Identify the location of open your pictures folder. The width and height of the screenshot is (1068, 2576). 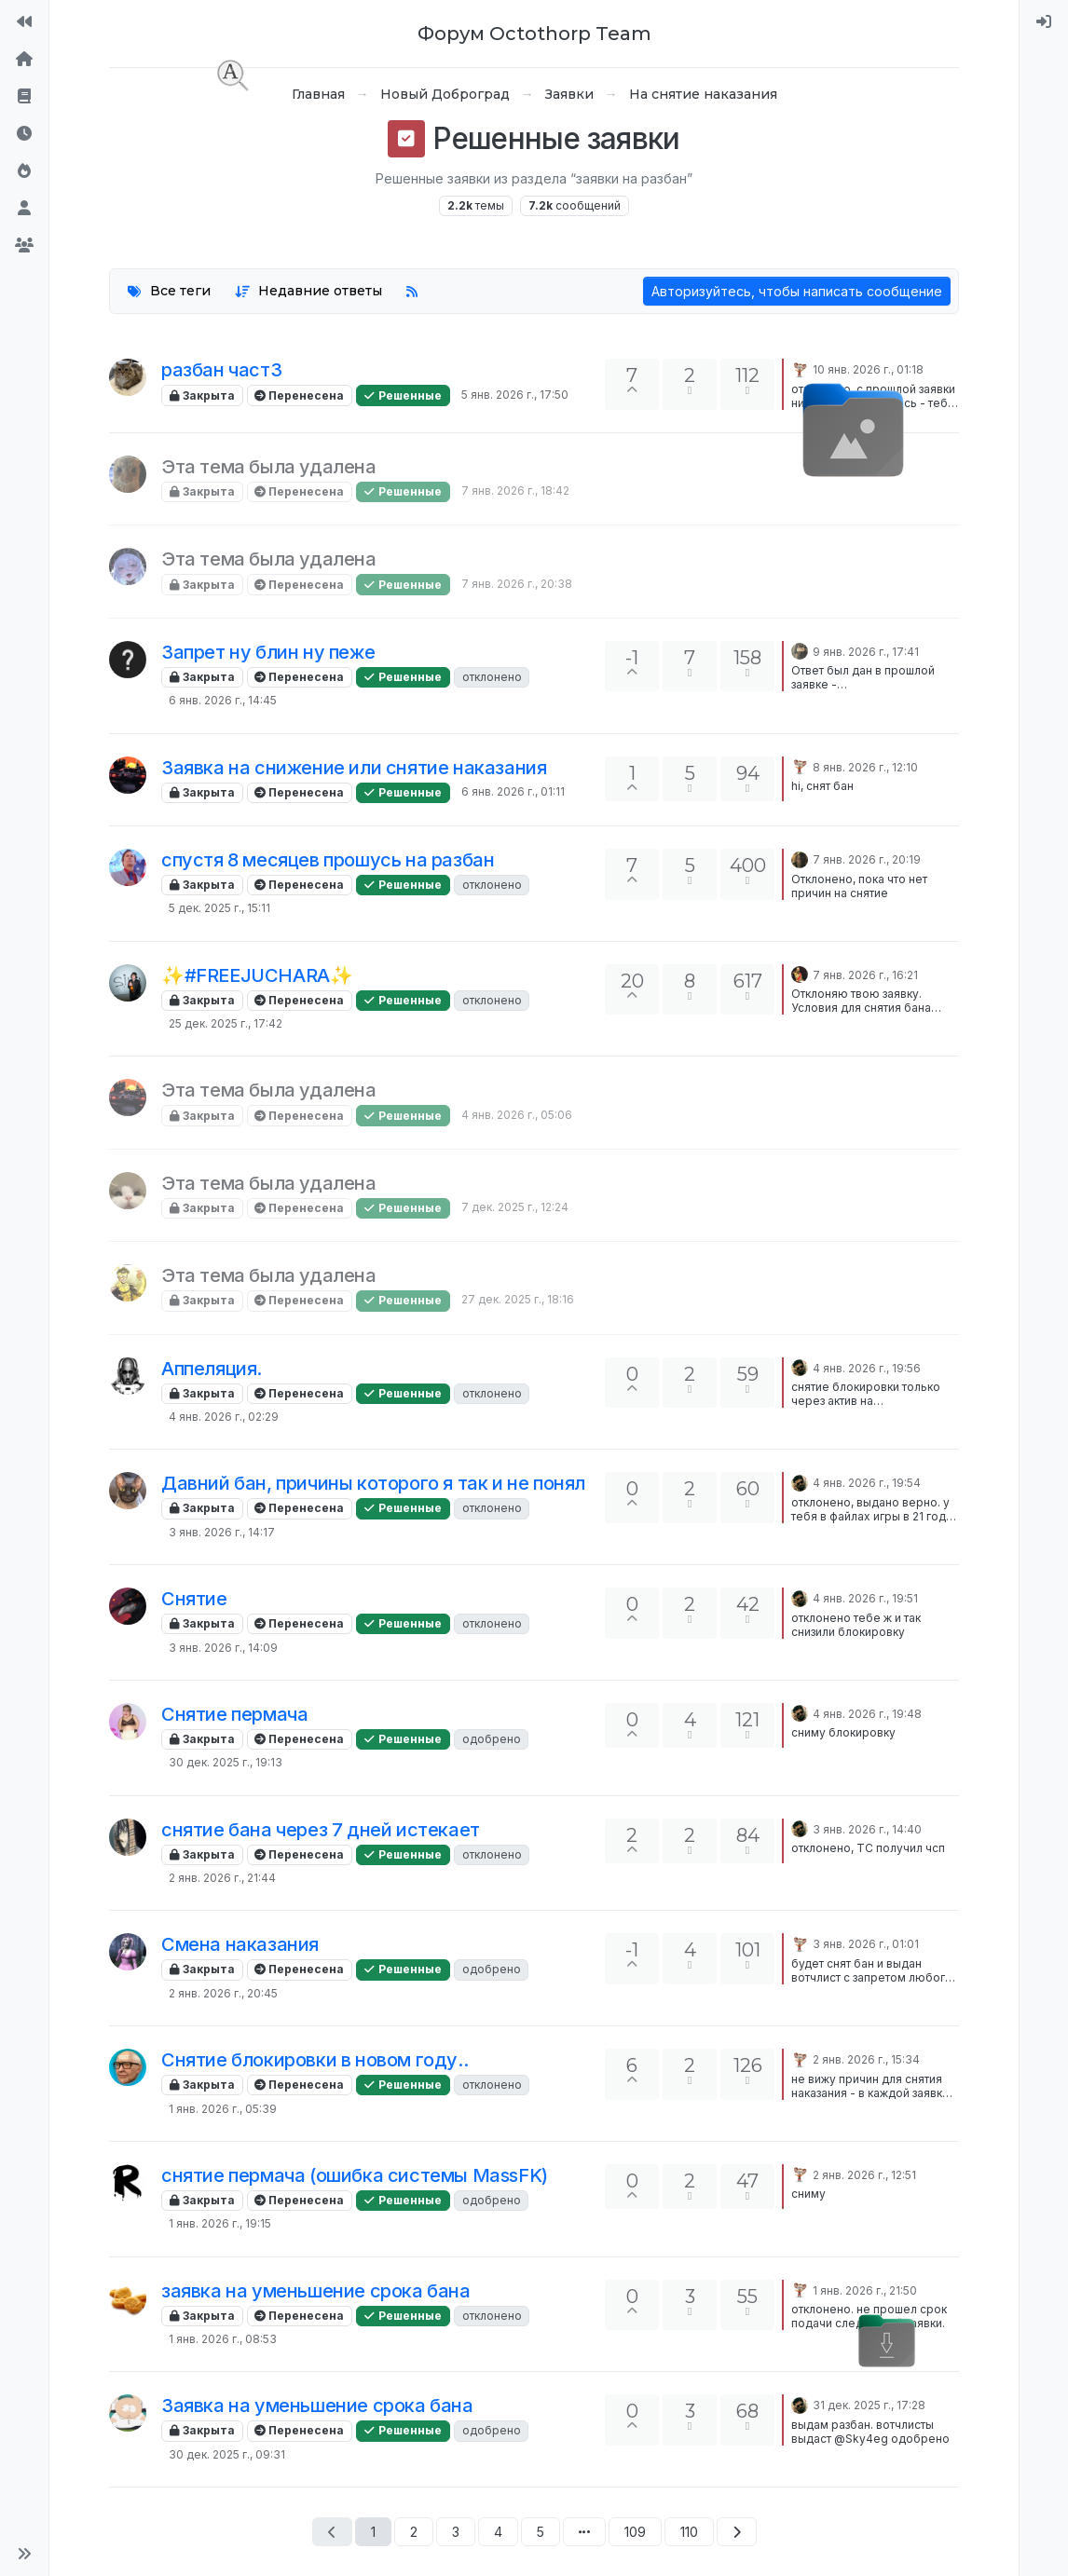
(853, 429).